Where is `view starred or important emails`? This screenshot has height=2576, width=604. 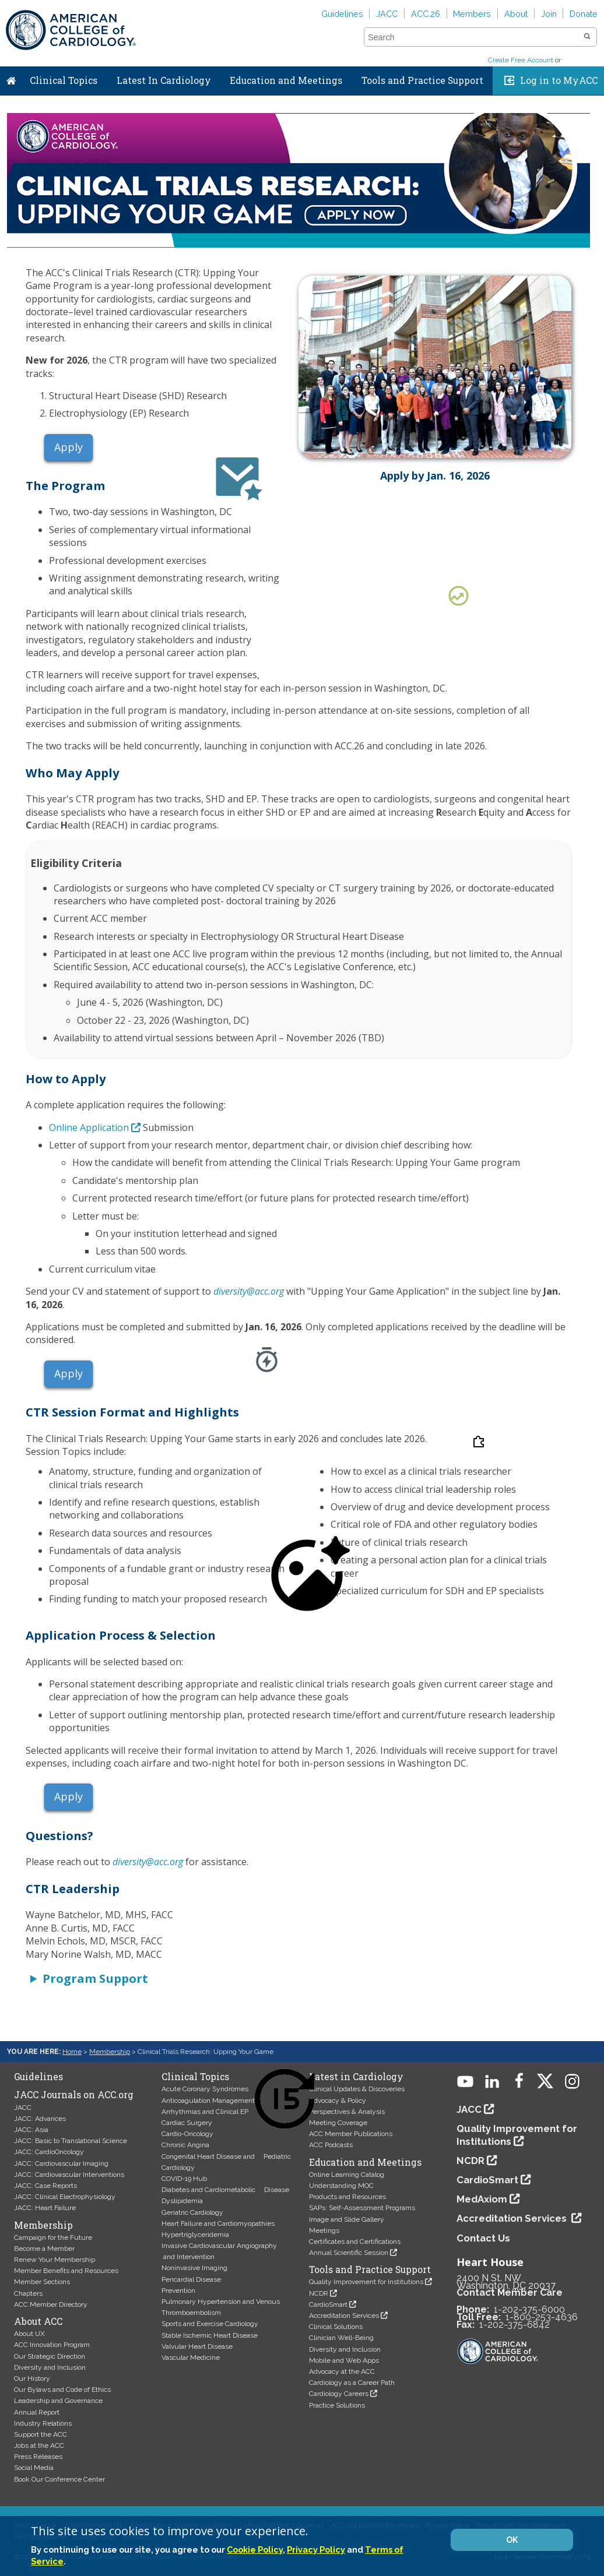
view starred or important emails is located at coordinates (237, 477).